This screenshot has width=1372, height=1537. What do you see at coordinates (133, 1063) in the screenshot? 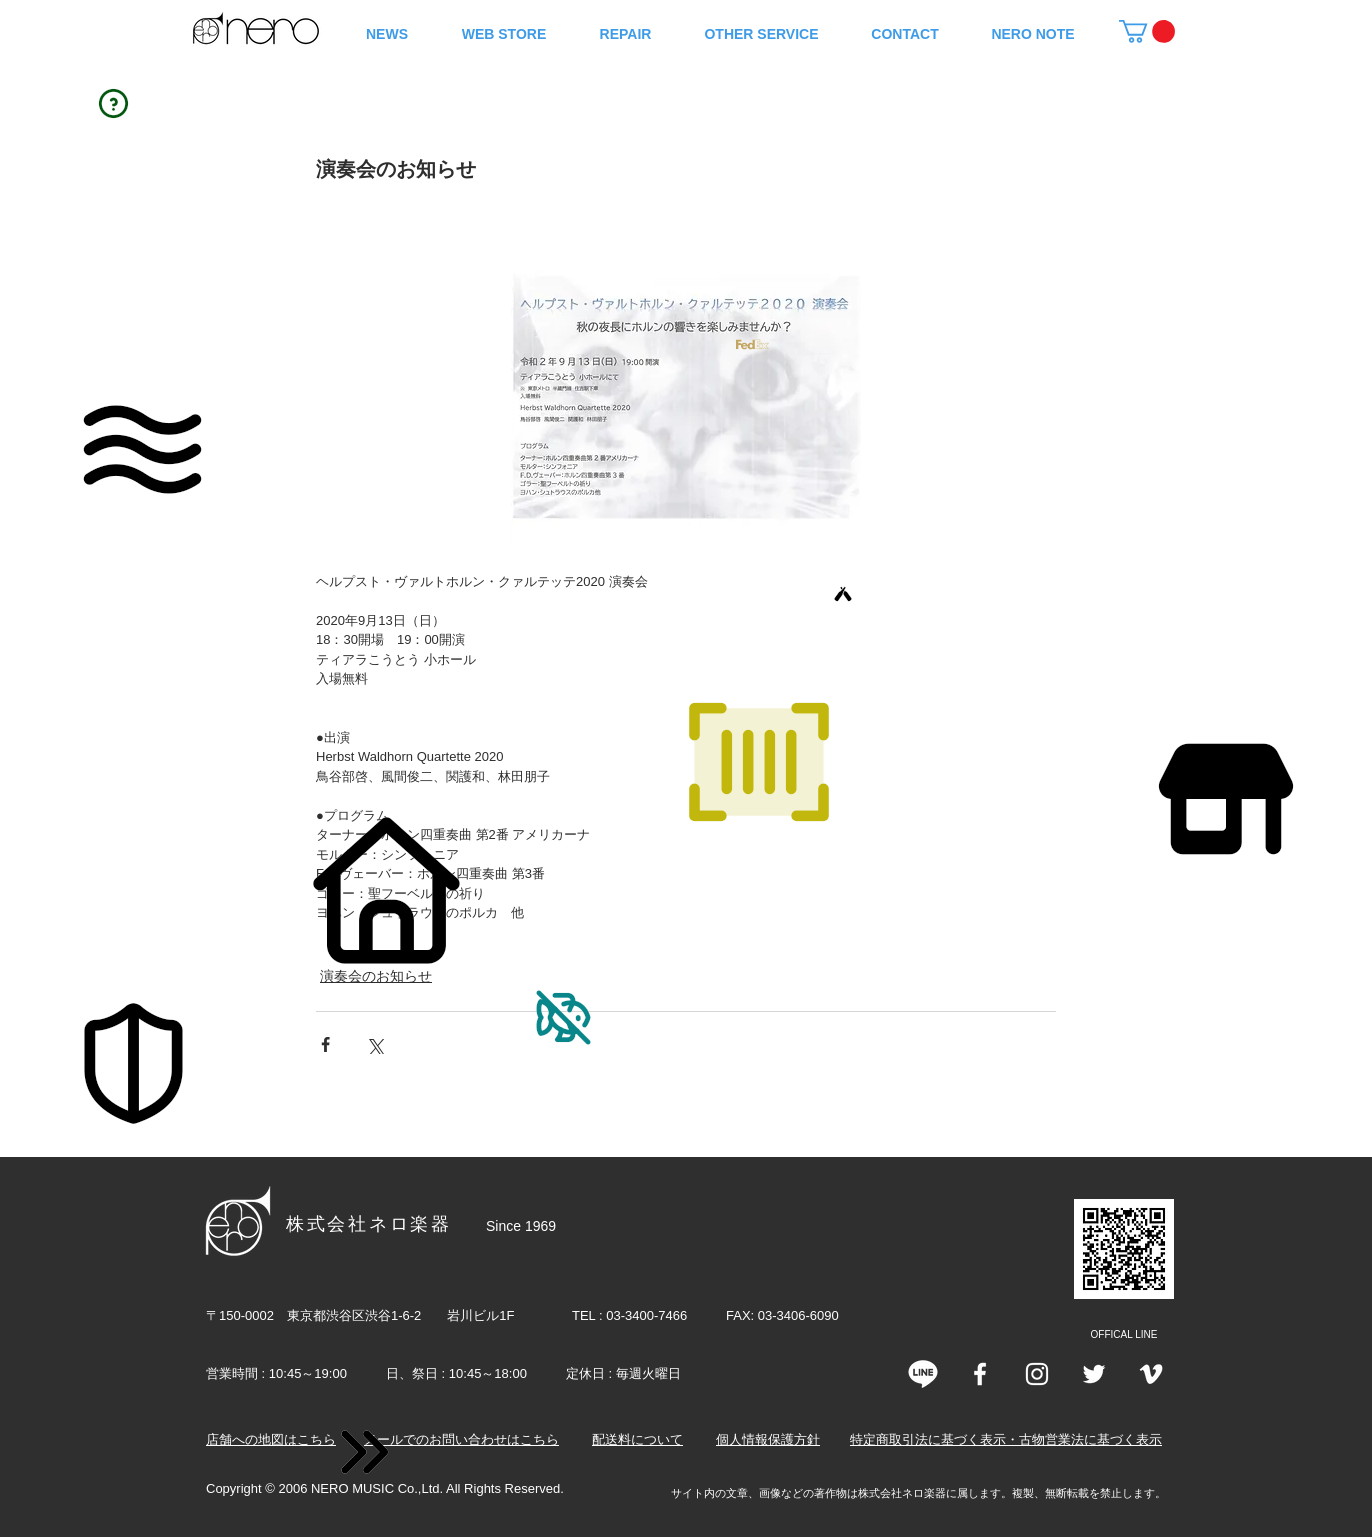
I see `partial security or protection enabled` at bounding box center [133, 1063].